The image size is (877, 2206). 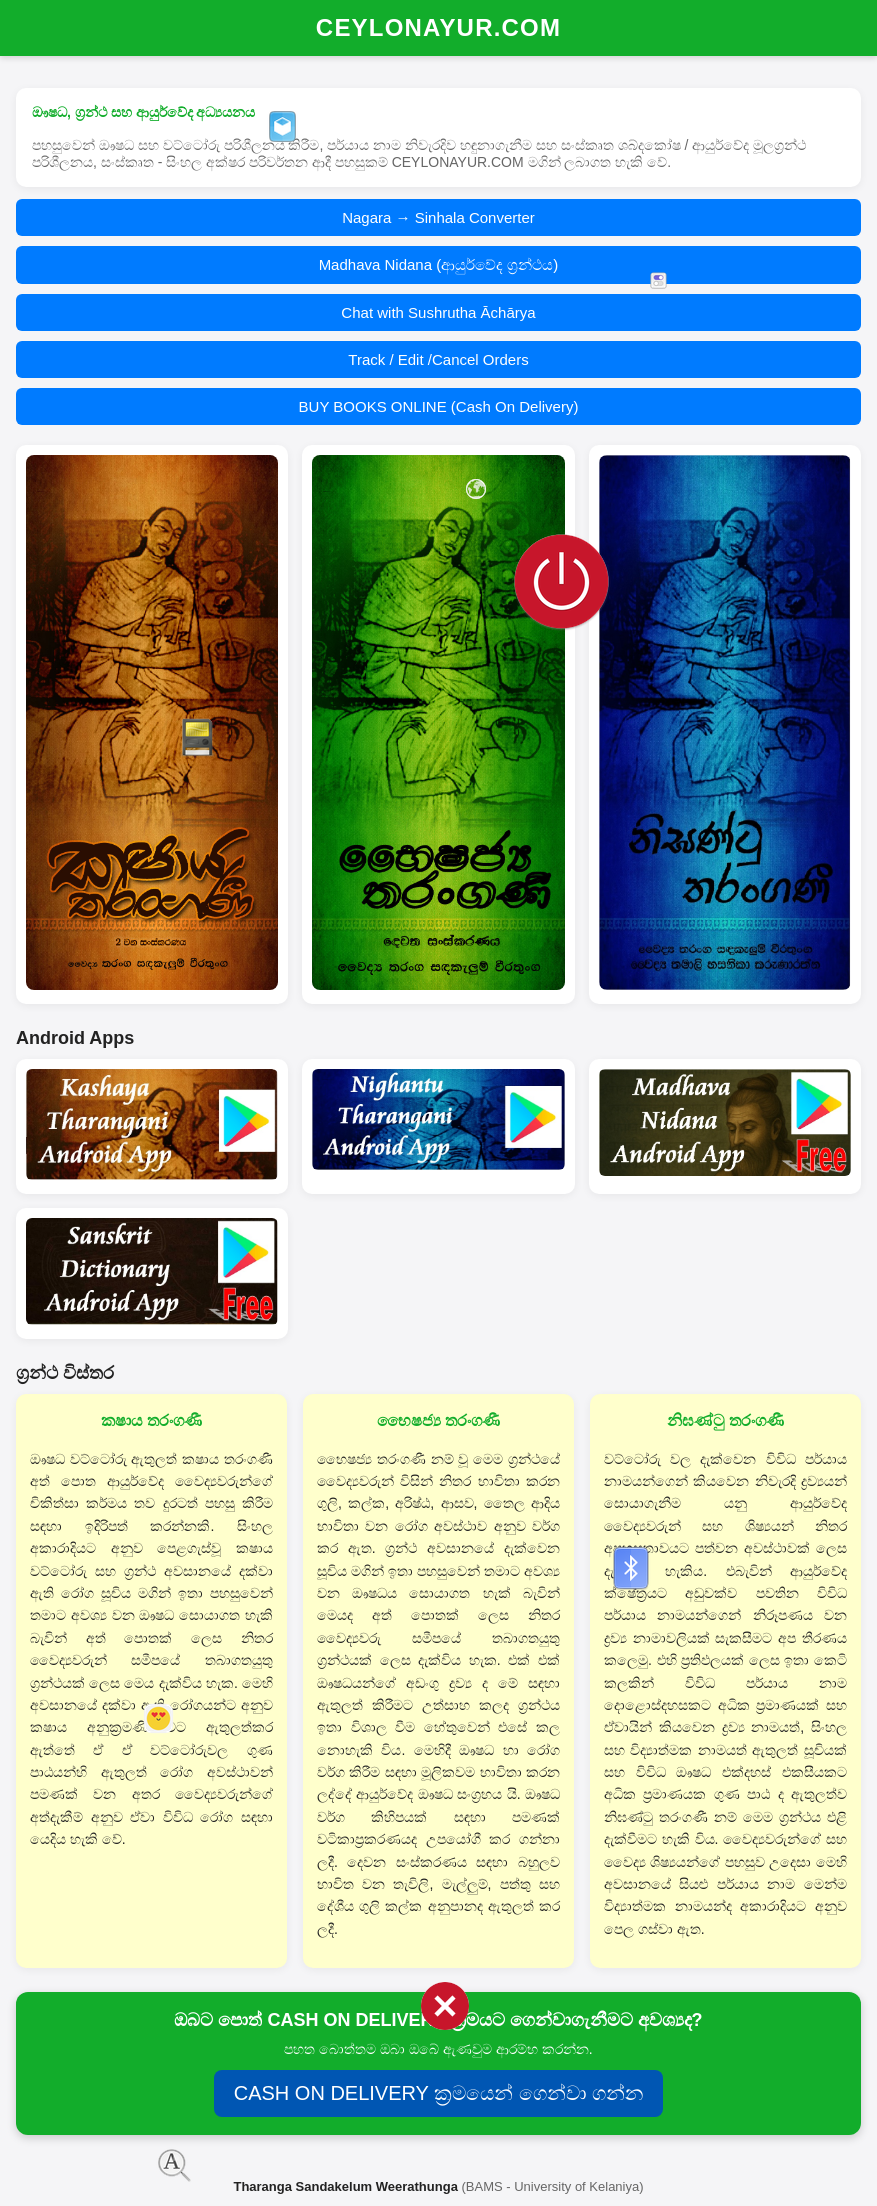 What do you see at coordinates (158, 1718) in the screenshot?
I see `access social features in the software center` at bounding box center [158, 1718].